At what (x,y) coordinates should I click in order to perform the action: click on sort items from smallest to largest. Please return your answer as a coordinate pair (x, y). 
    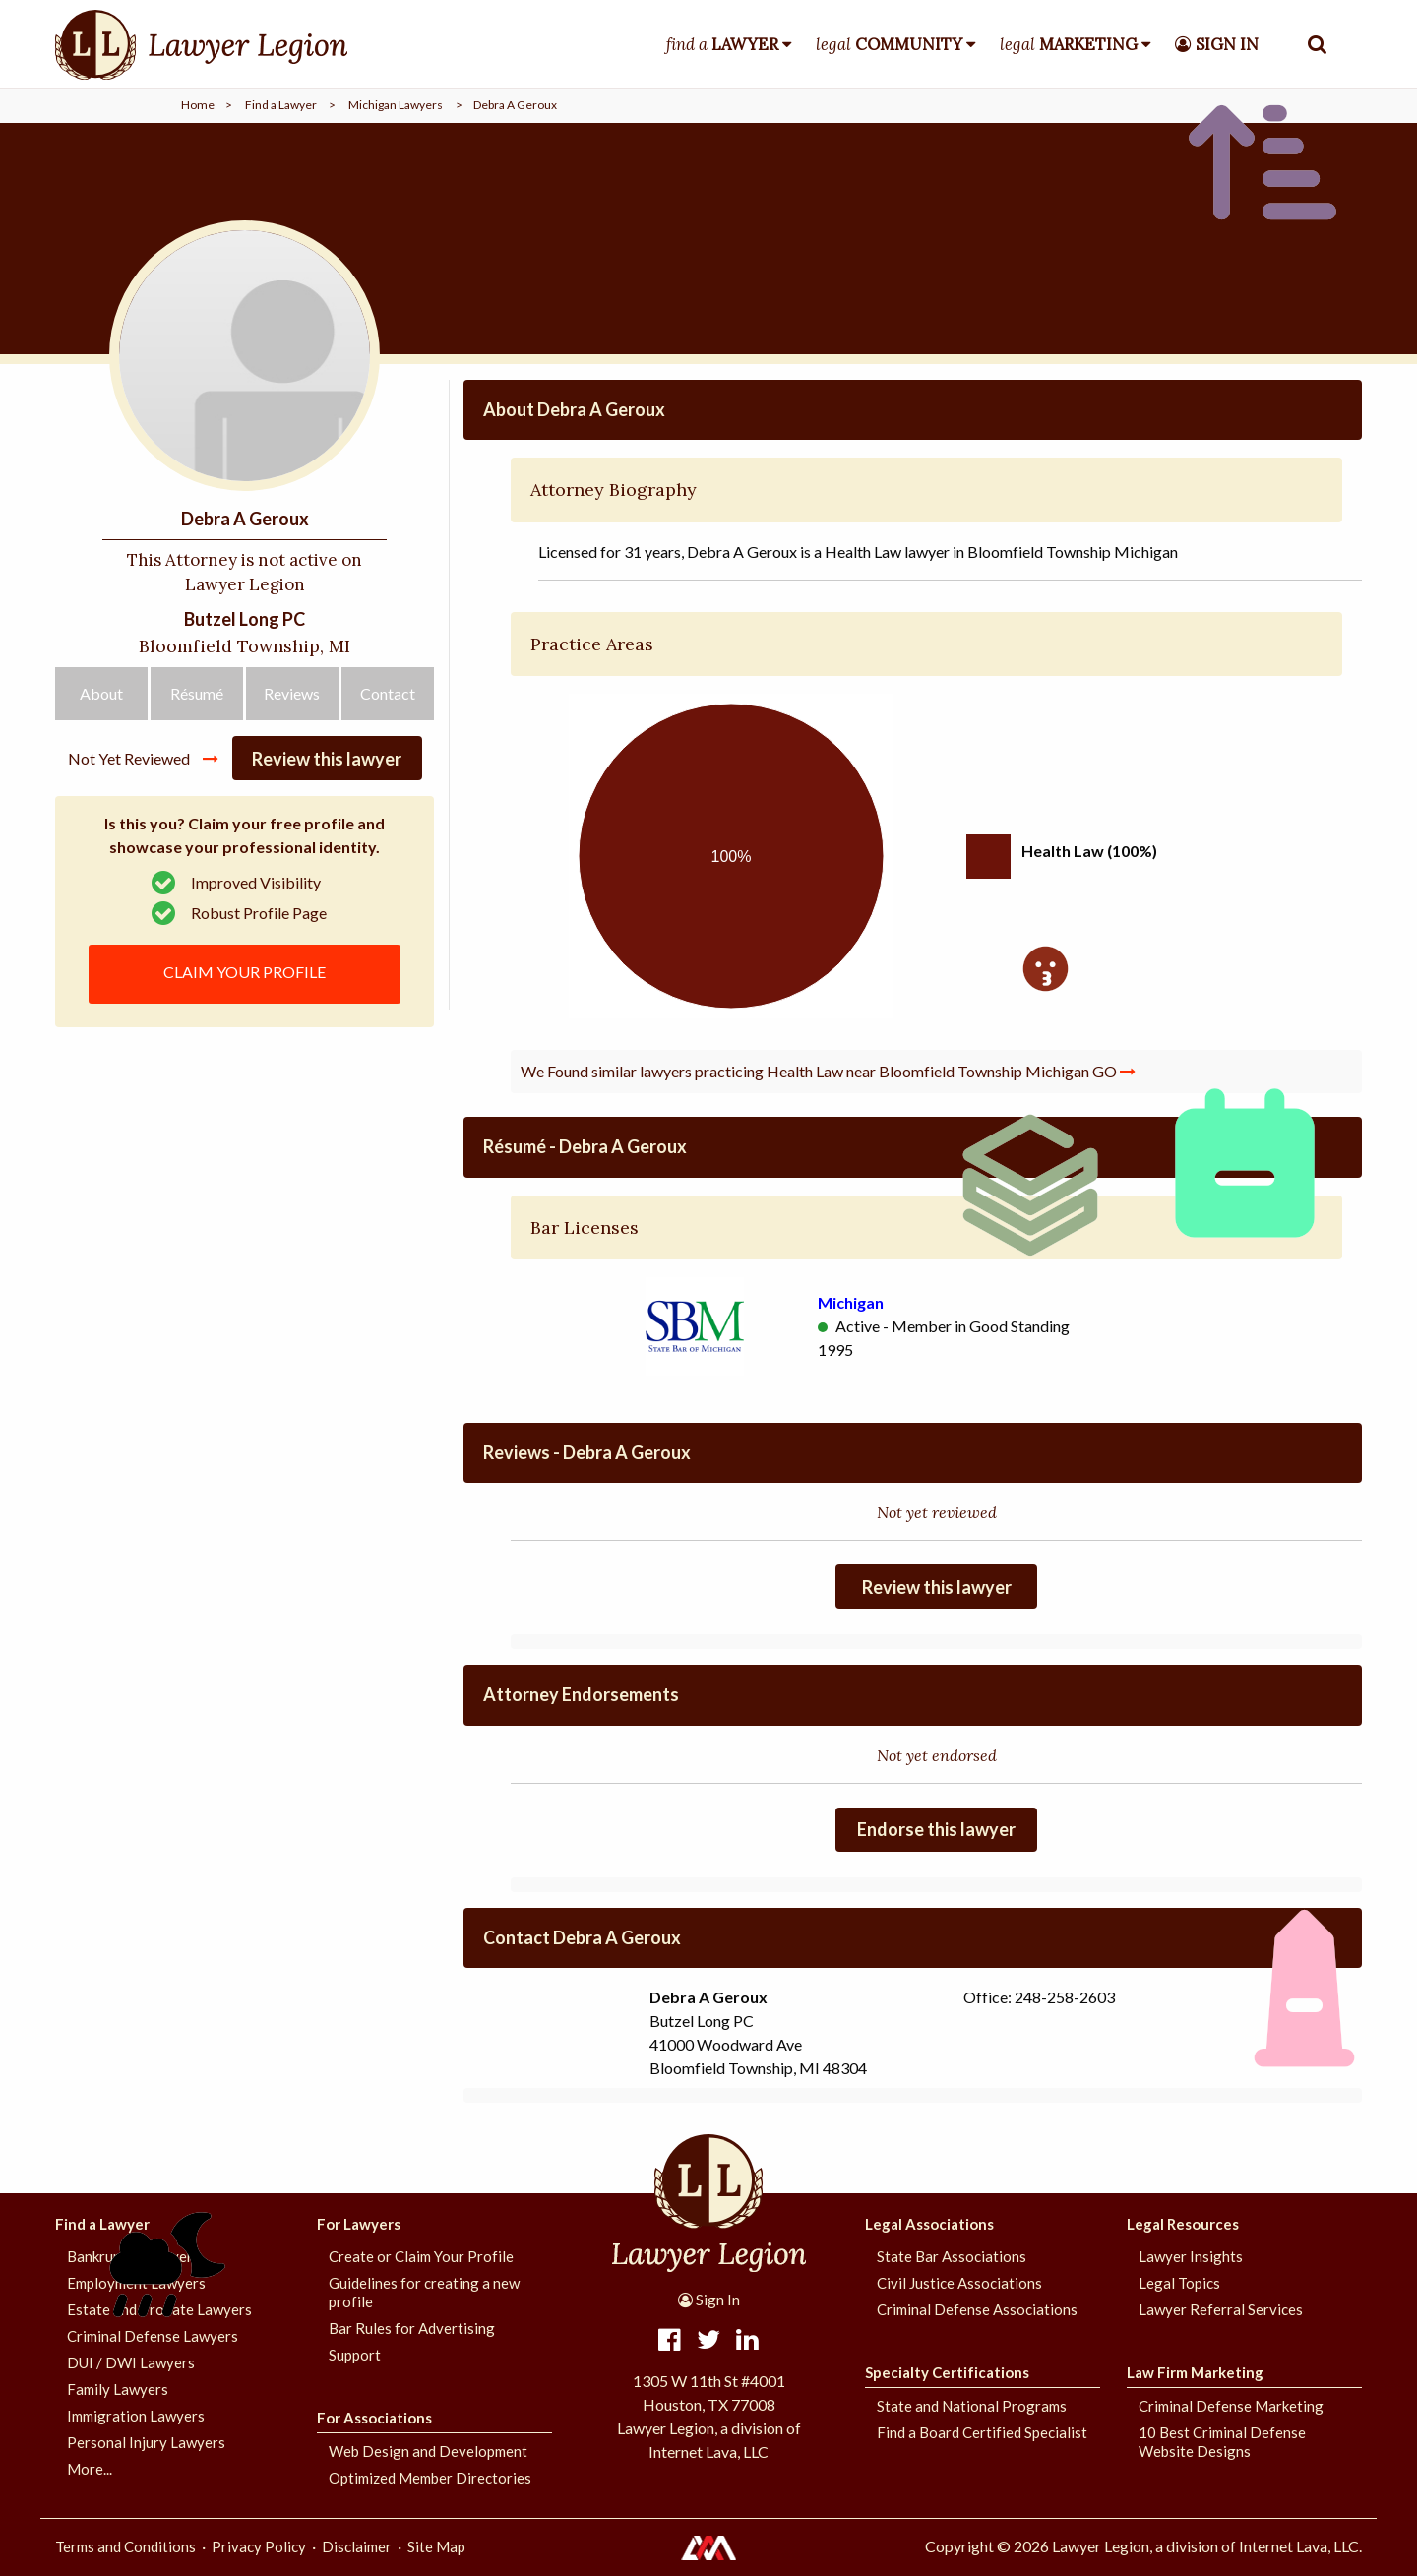
    Looking at the image, I should click on (1263, 162).